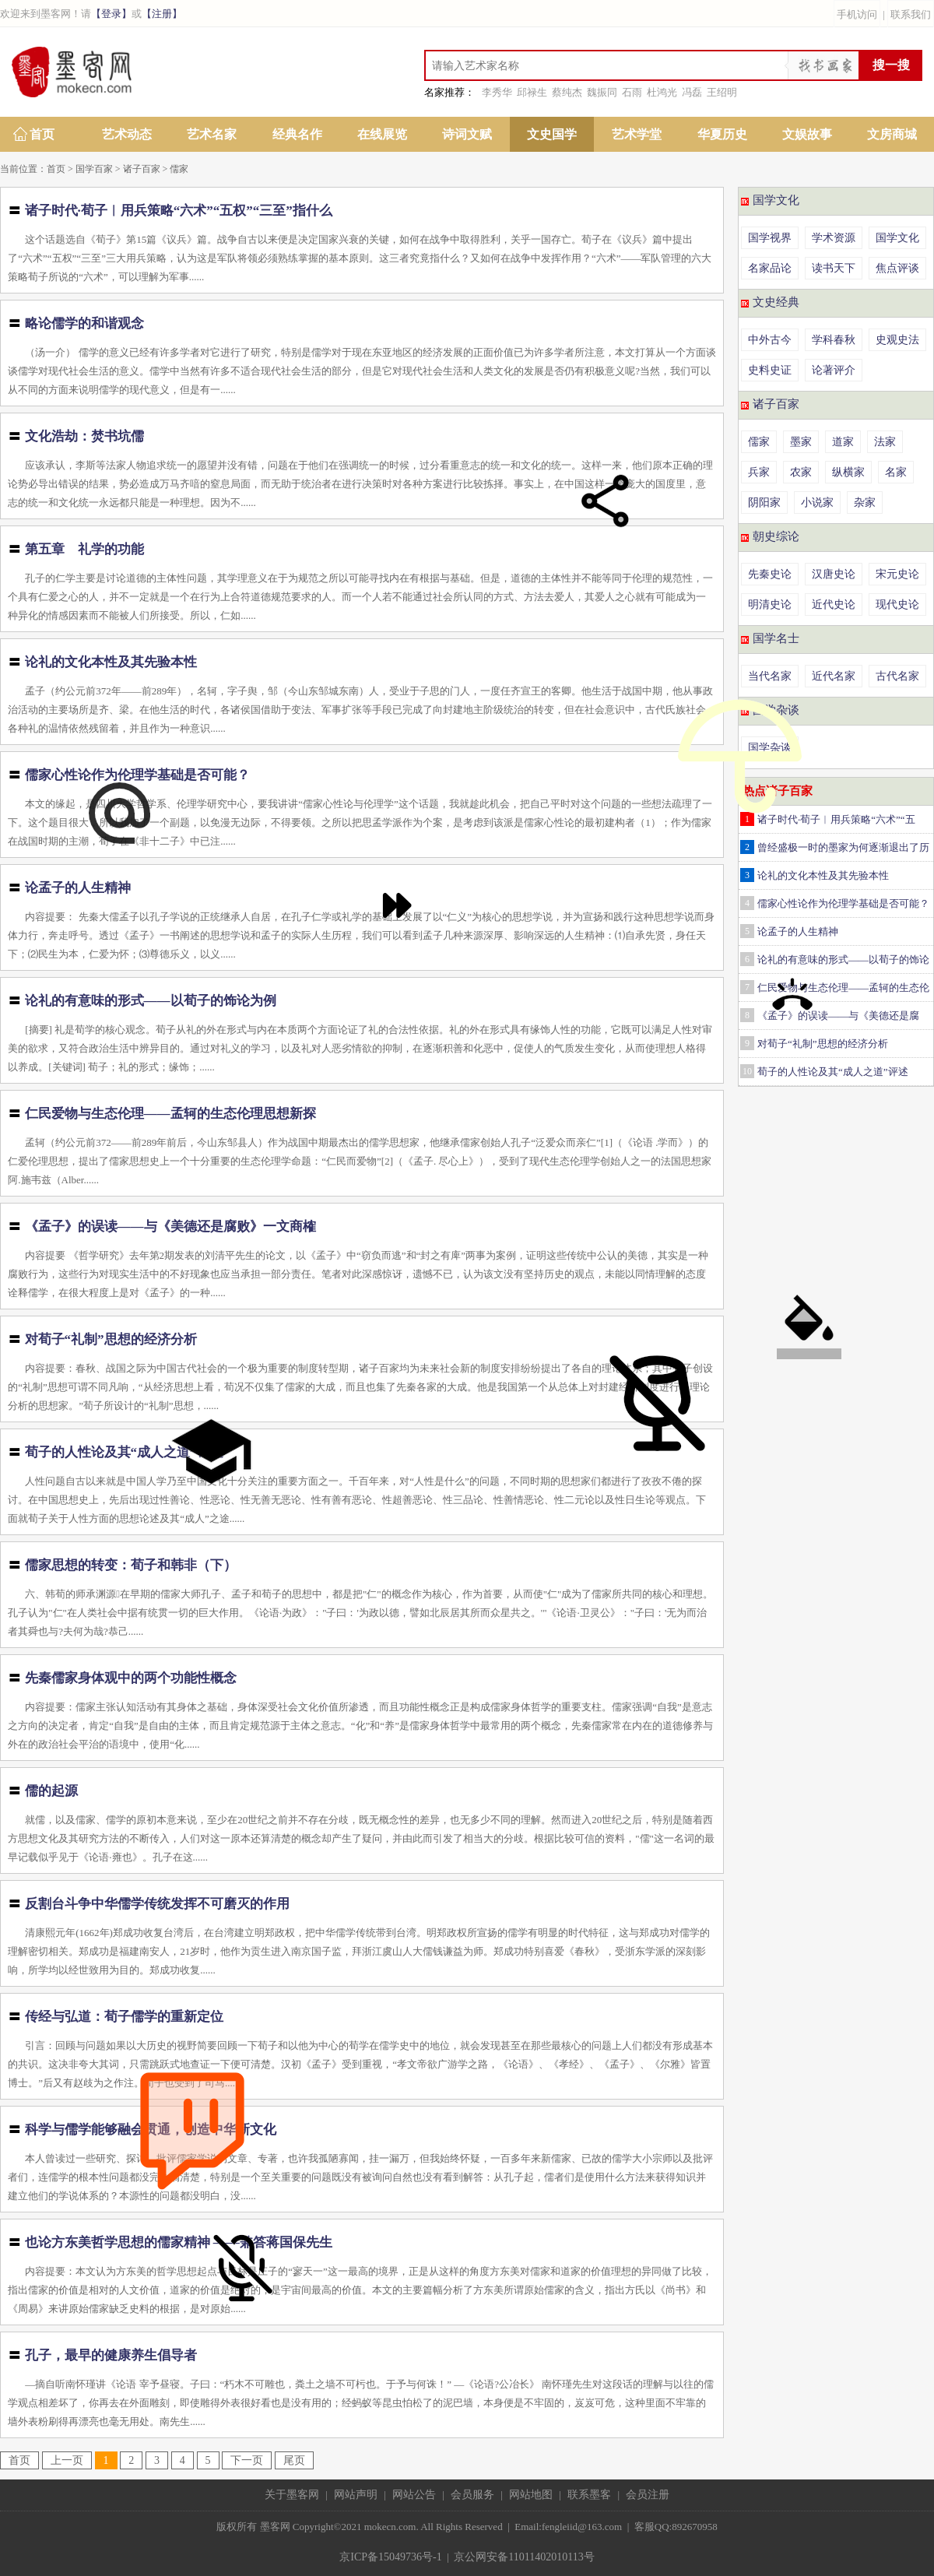 This screenshot has height=2576, width=934. Describe the element at coordinates (739, 756) in the screenshot. I see `view weather protection or rain forecast` at that location.